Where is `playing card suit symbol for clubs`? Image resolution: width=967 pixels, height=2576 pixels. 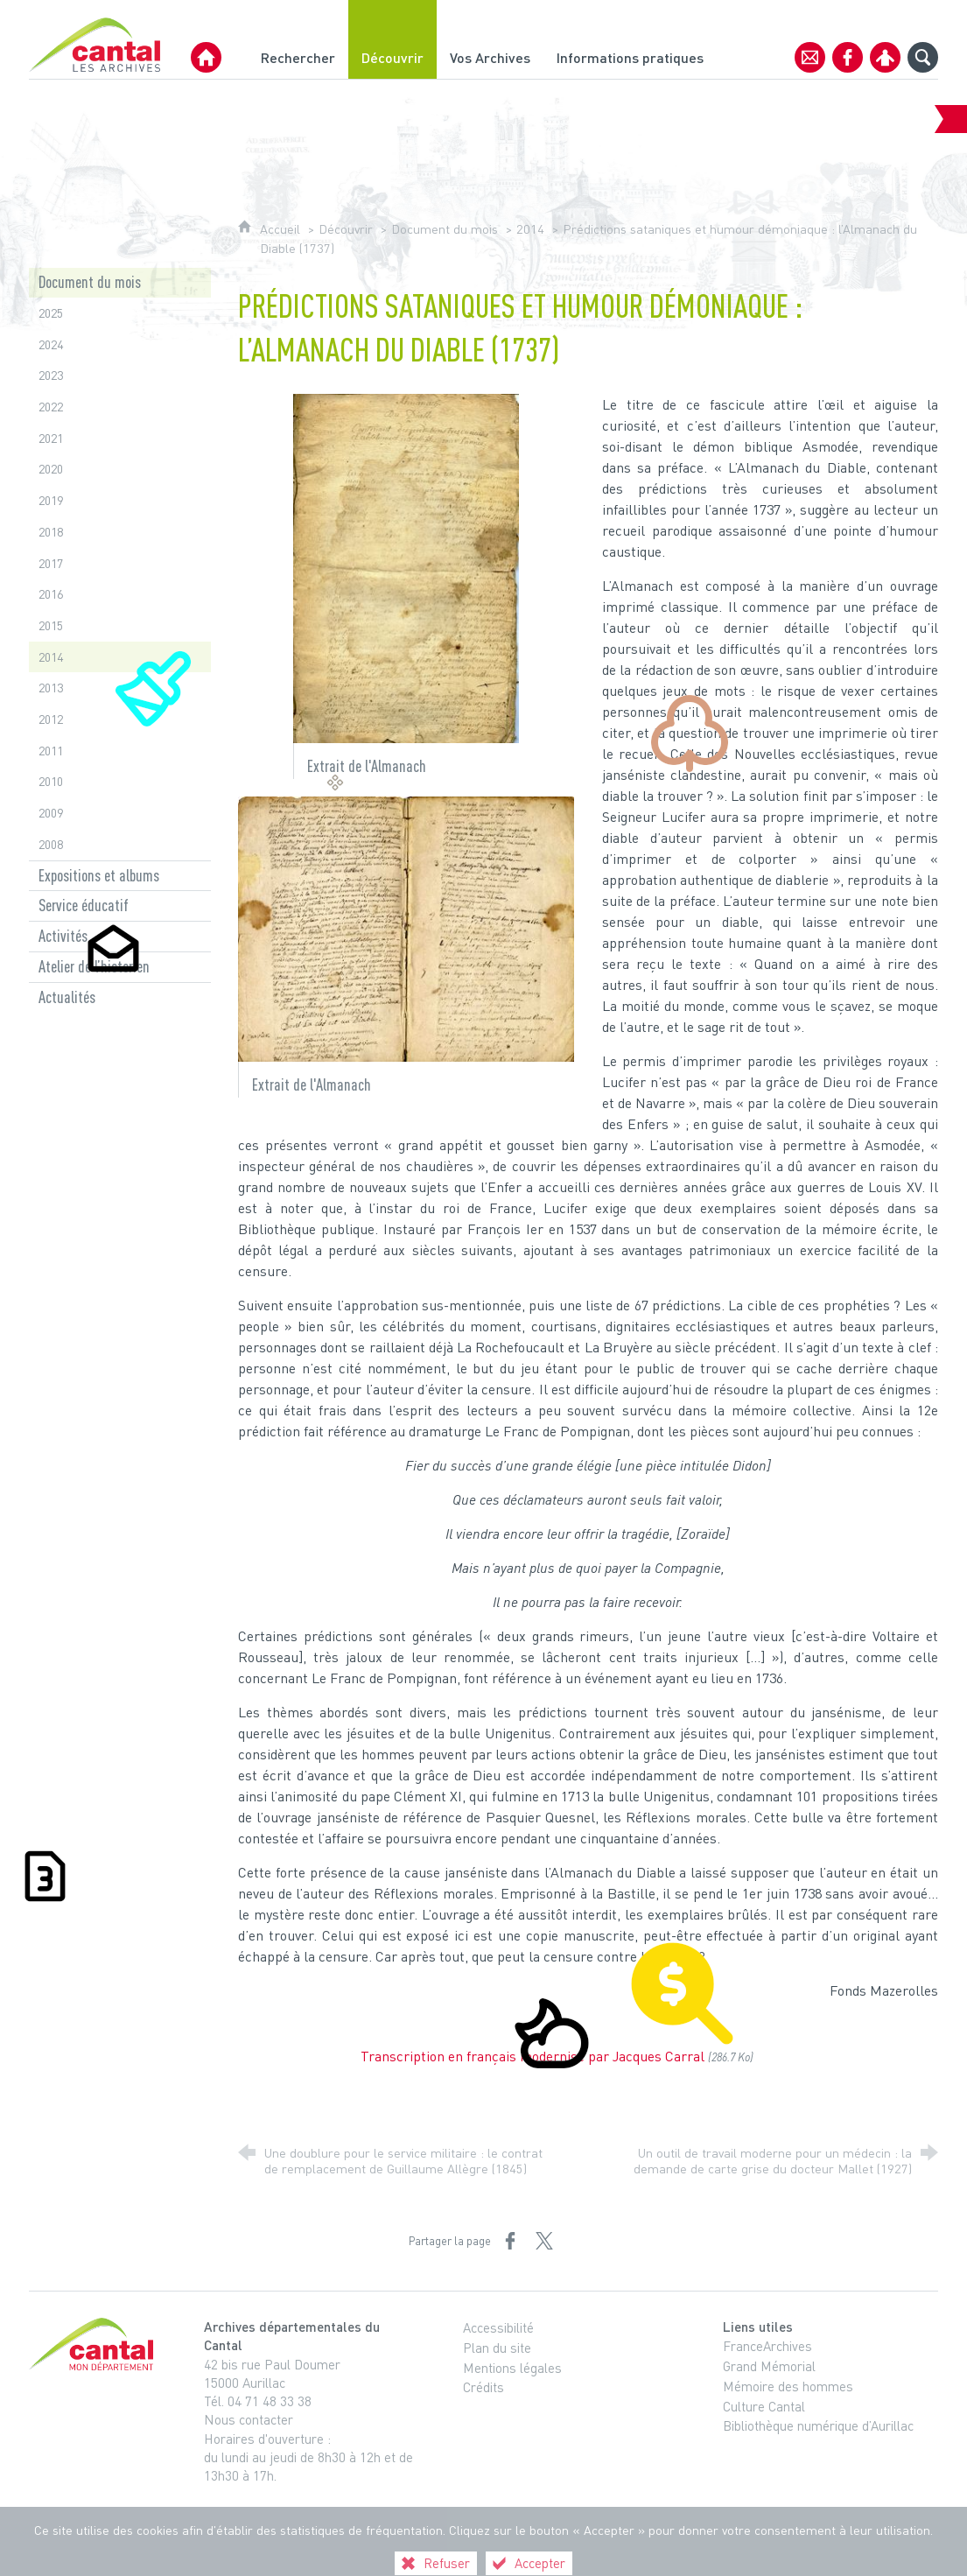 playing card suit symbol for clubs is located at coordinates (690, 733).